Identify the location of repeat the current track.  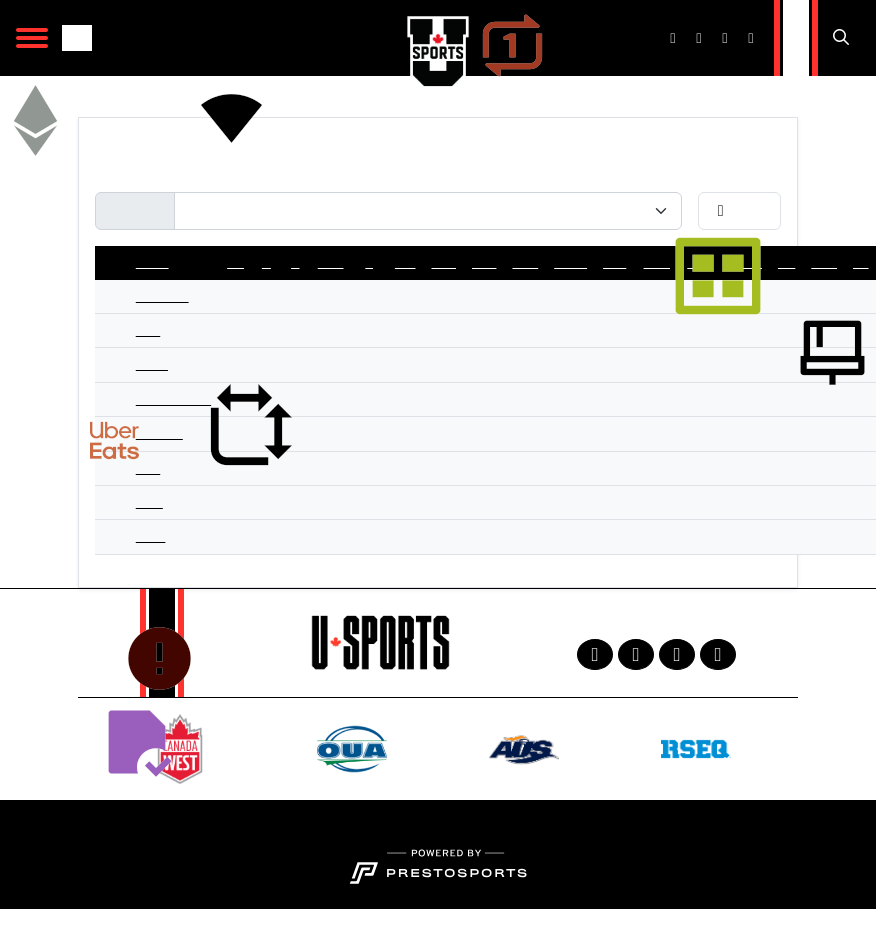
(512, 45).